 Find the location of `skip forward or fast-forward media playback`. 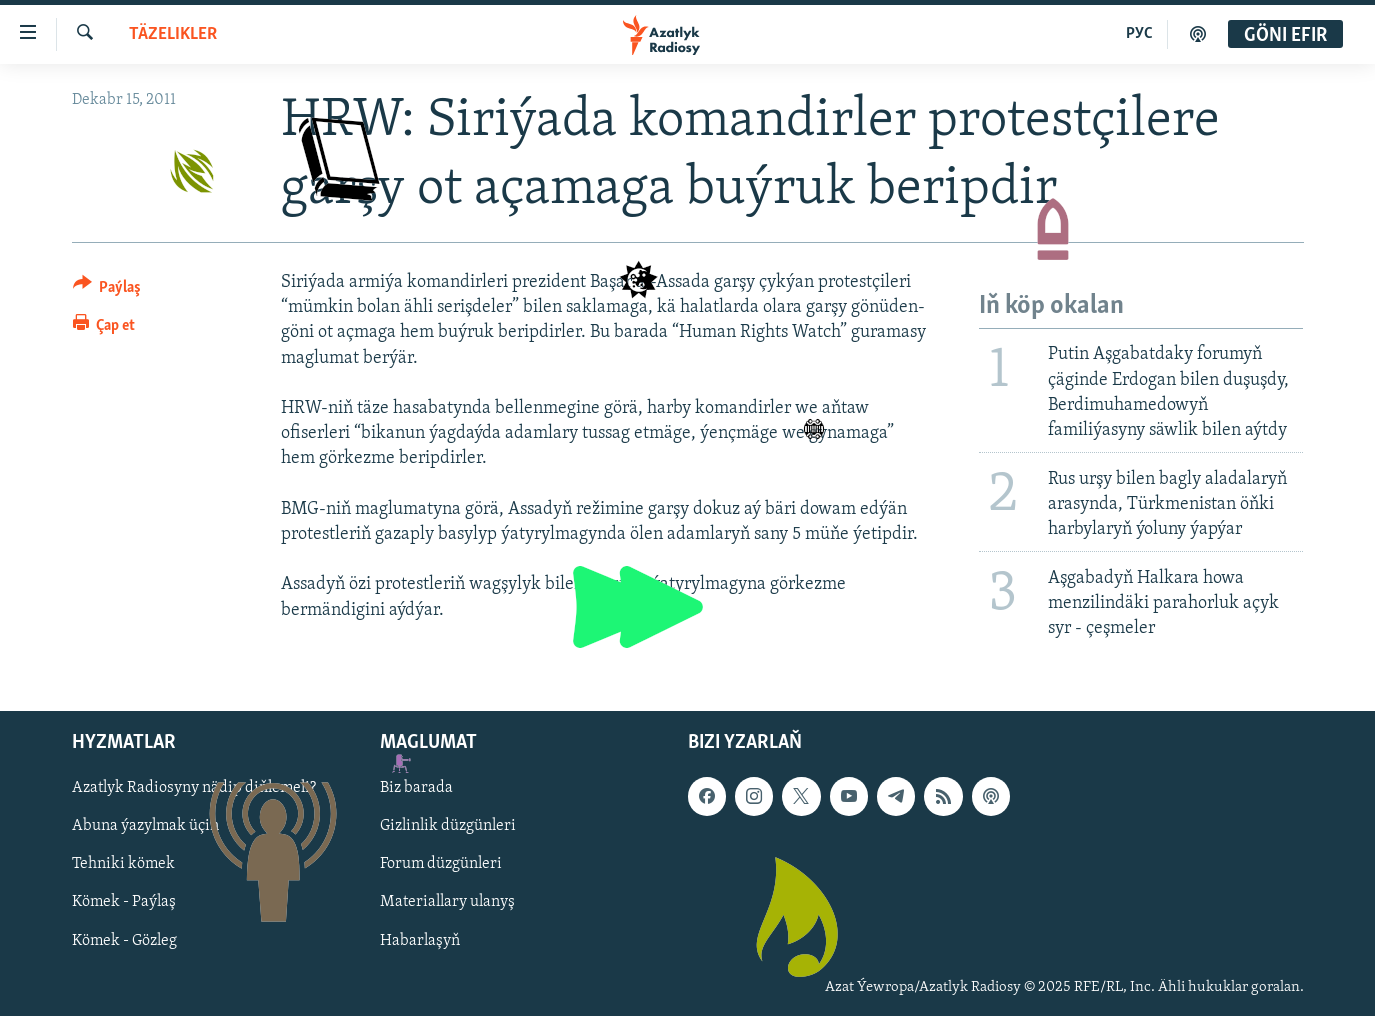

skip forward or fast-forward media playback is located at coordinates (638, 607).